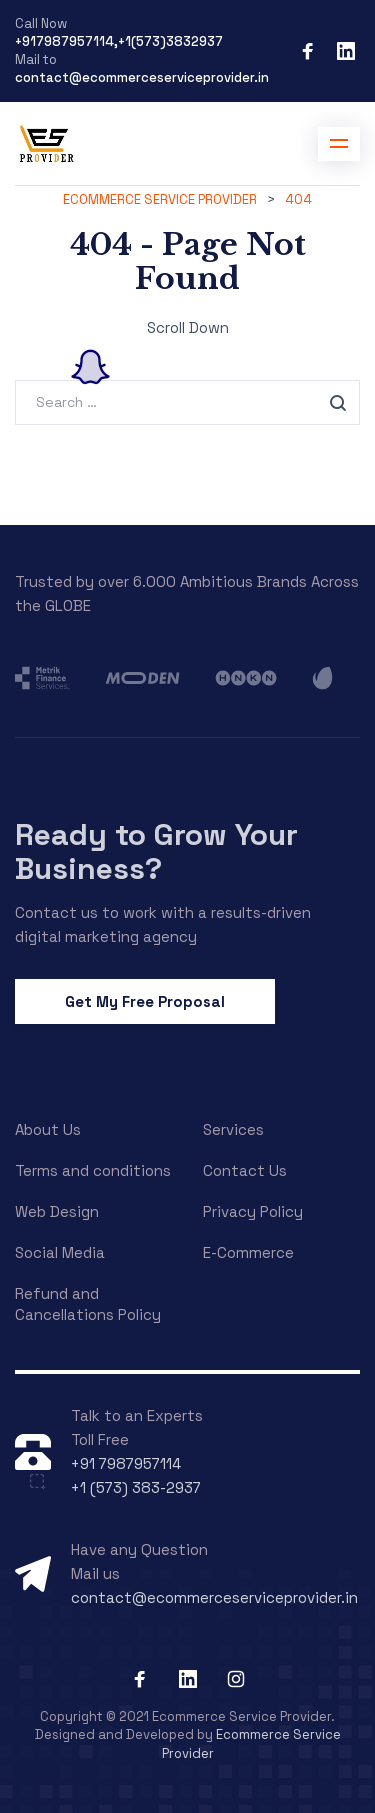 The width and height of the screenshot is (375, 1813). Describe the element at coordinates (90, 367) in the screenshot. I see `open snapchat app` at that location.